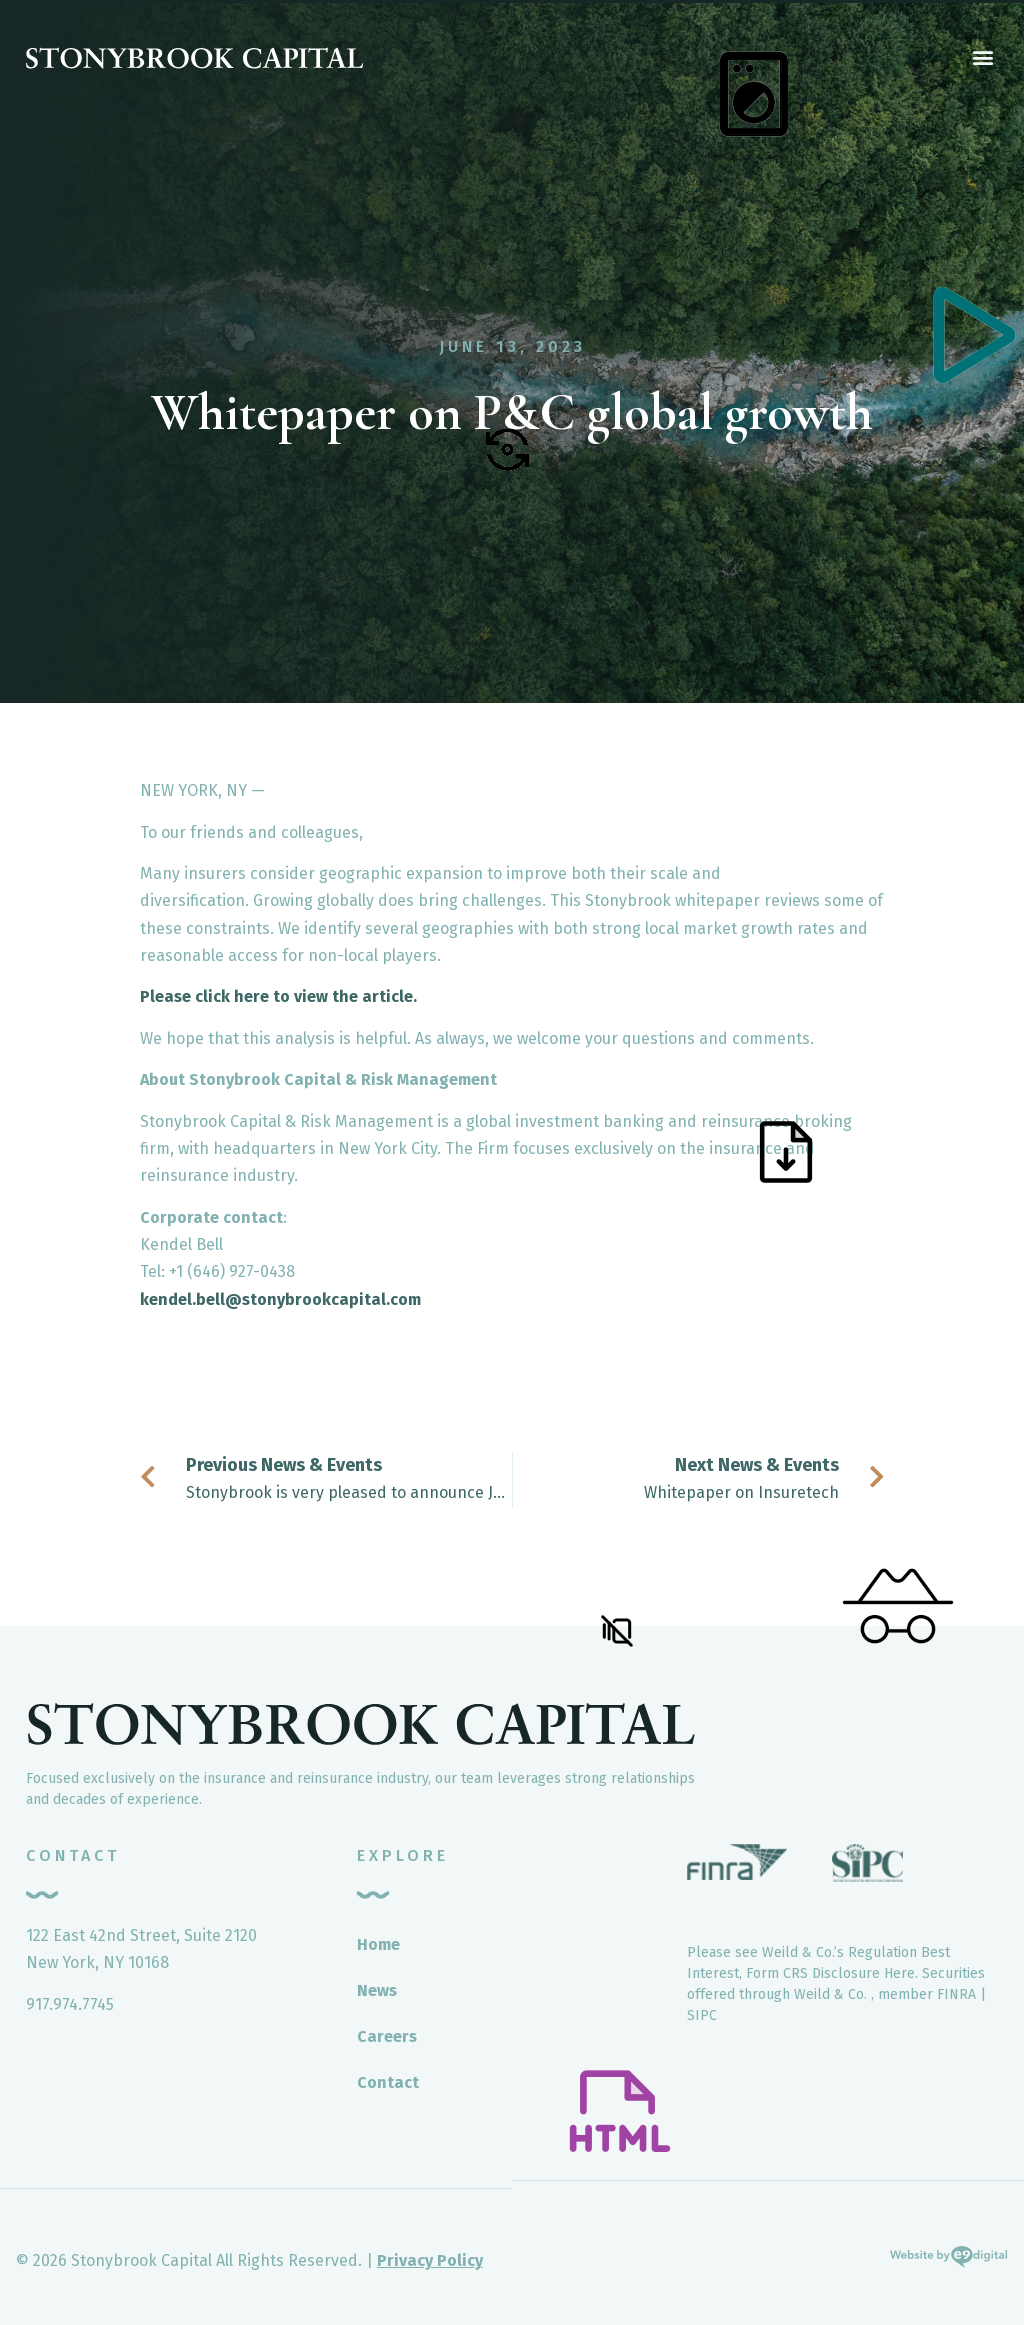  What do you see at coordinates (617, 2114) in the screenshot?
I see `view or open an HTML file` at bounding box center [617, 2114].